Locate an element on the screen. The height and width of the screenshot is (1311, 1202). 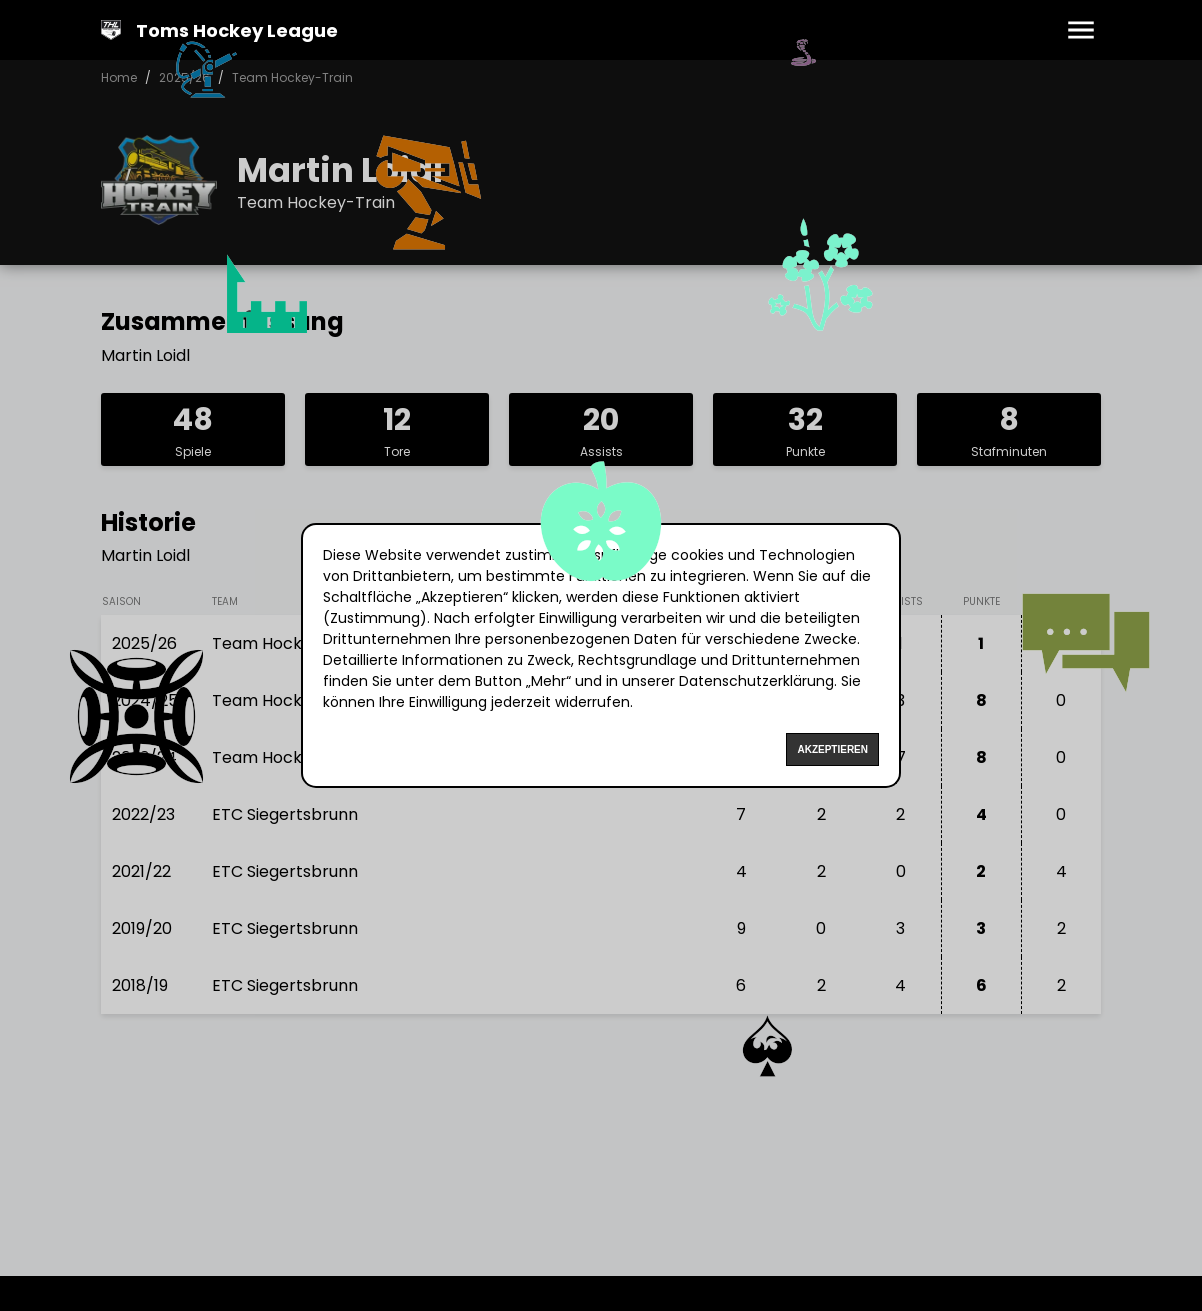
explore the map on foot is located at coordinates (428, 192).